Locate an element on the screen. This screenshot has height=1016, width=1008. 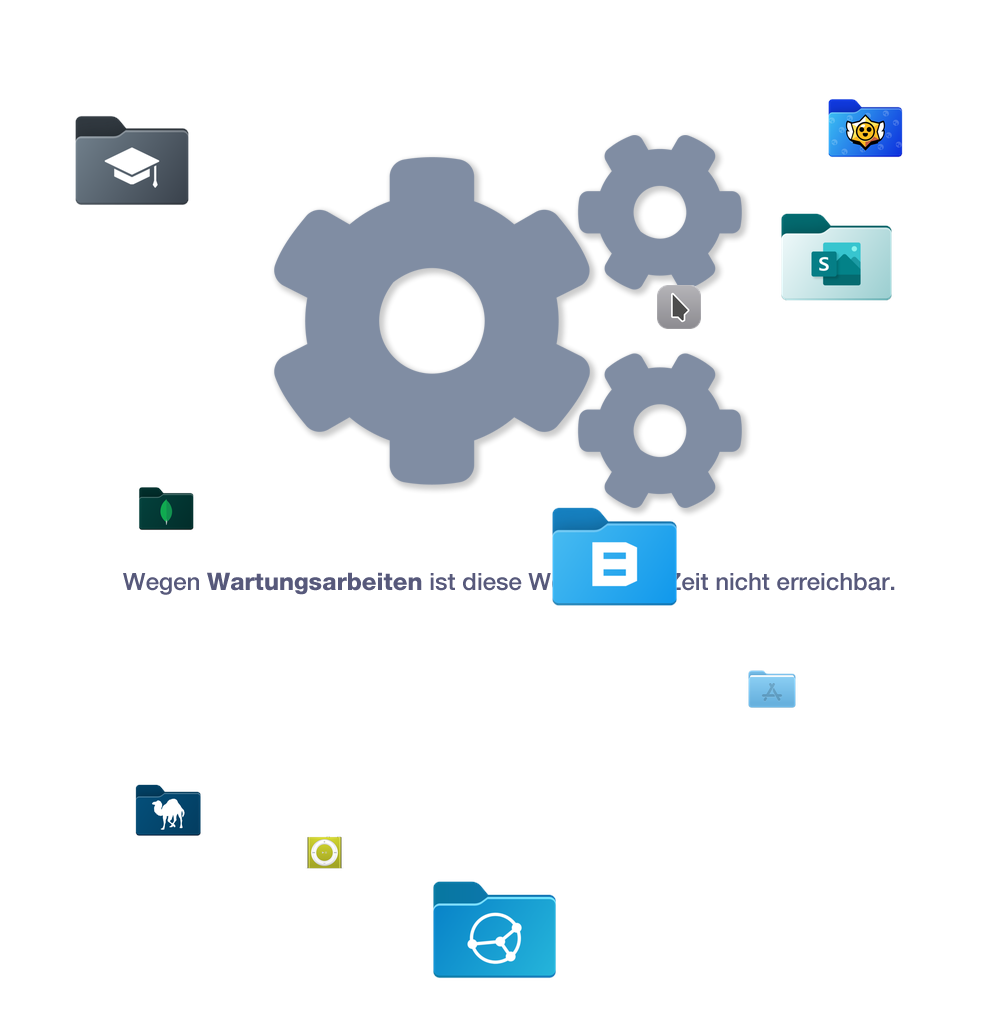
open cursor preferences settings is located at coordinates (679, 307).